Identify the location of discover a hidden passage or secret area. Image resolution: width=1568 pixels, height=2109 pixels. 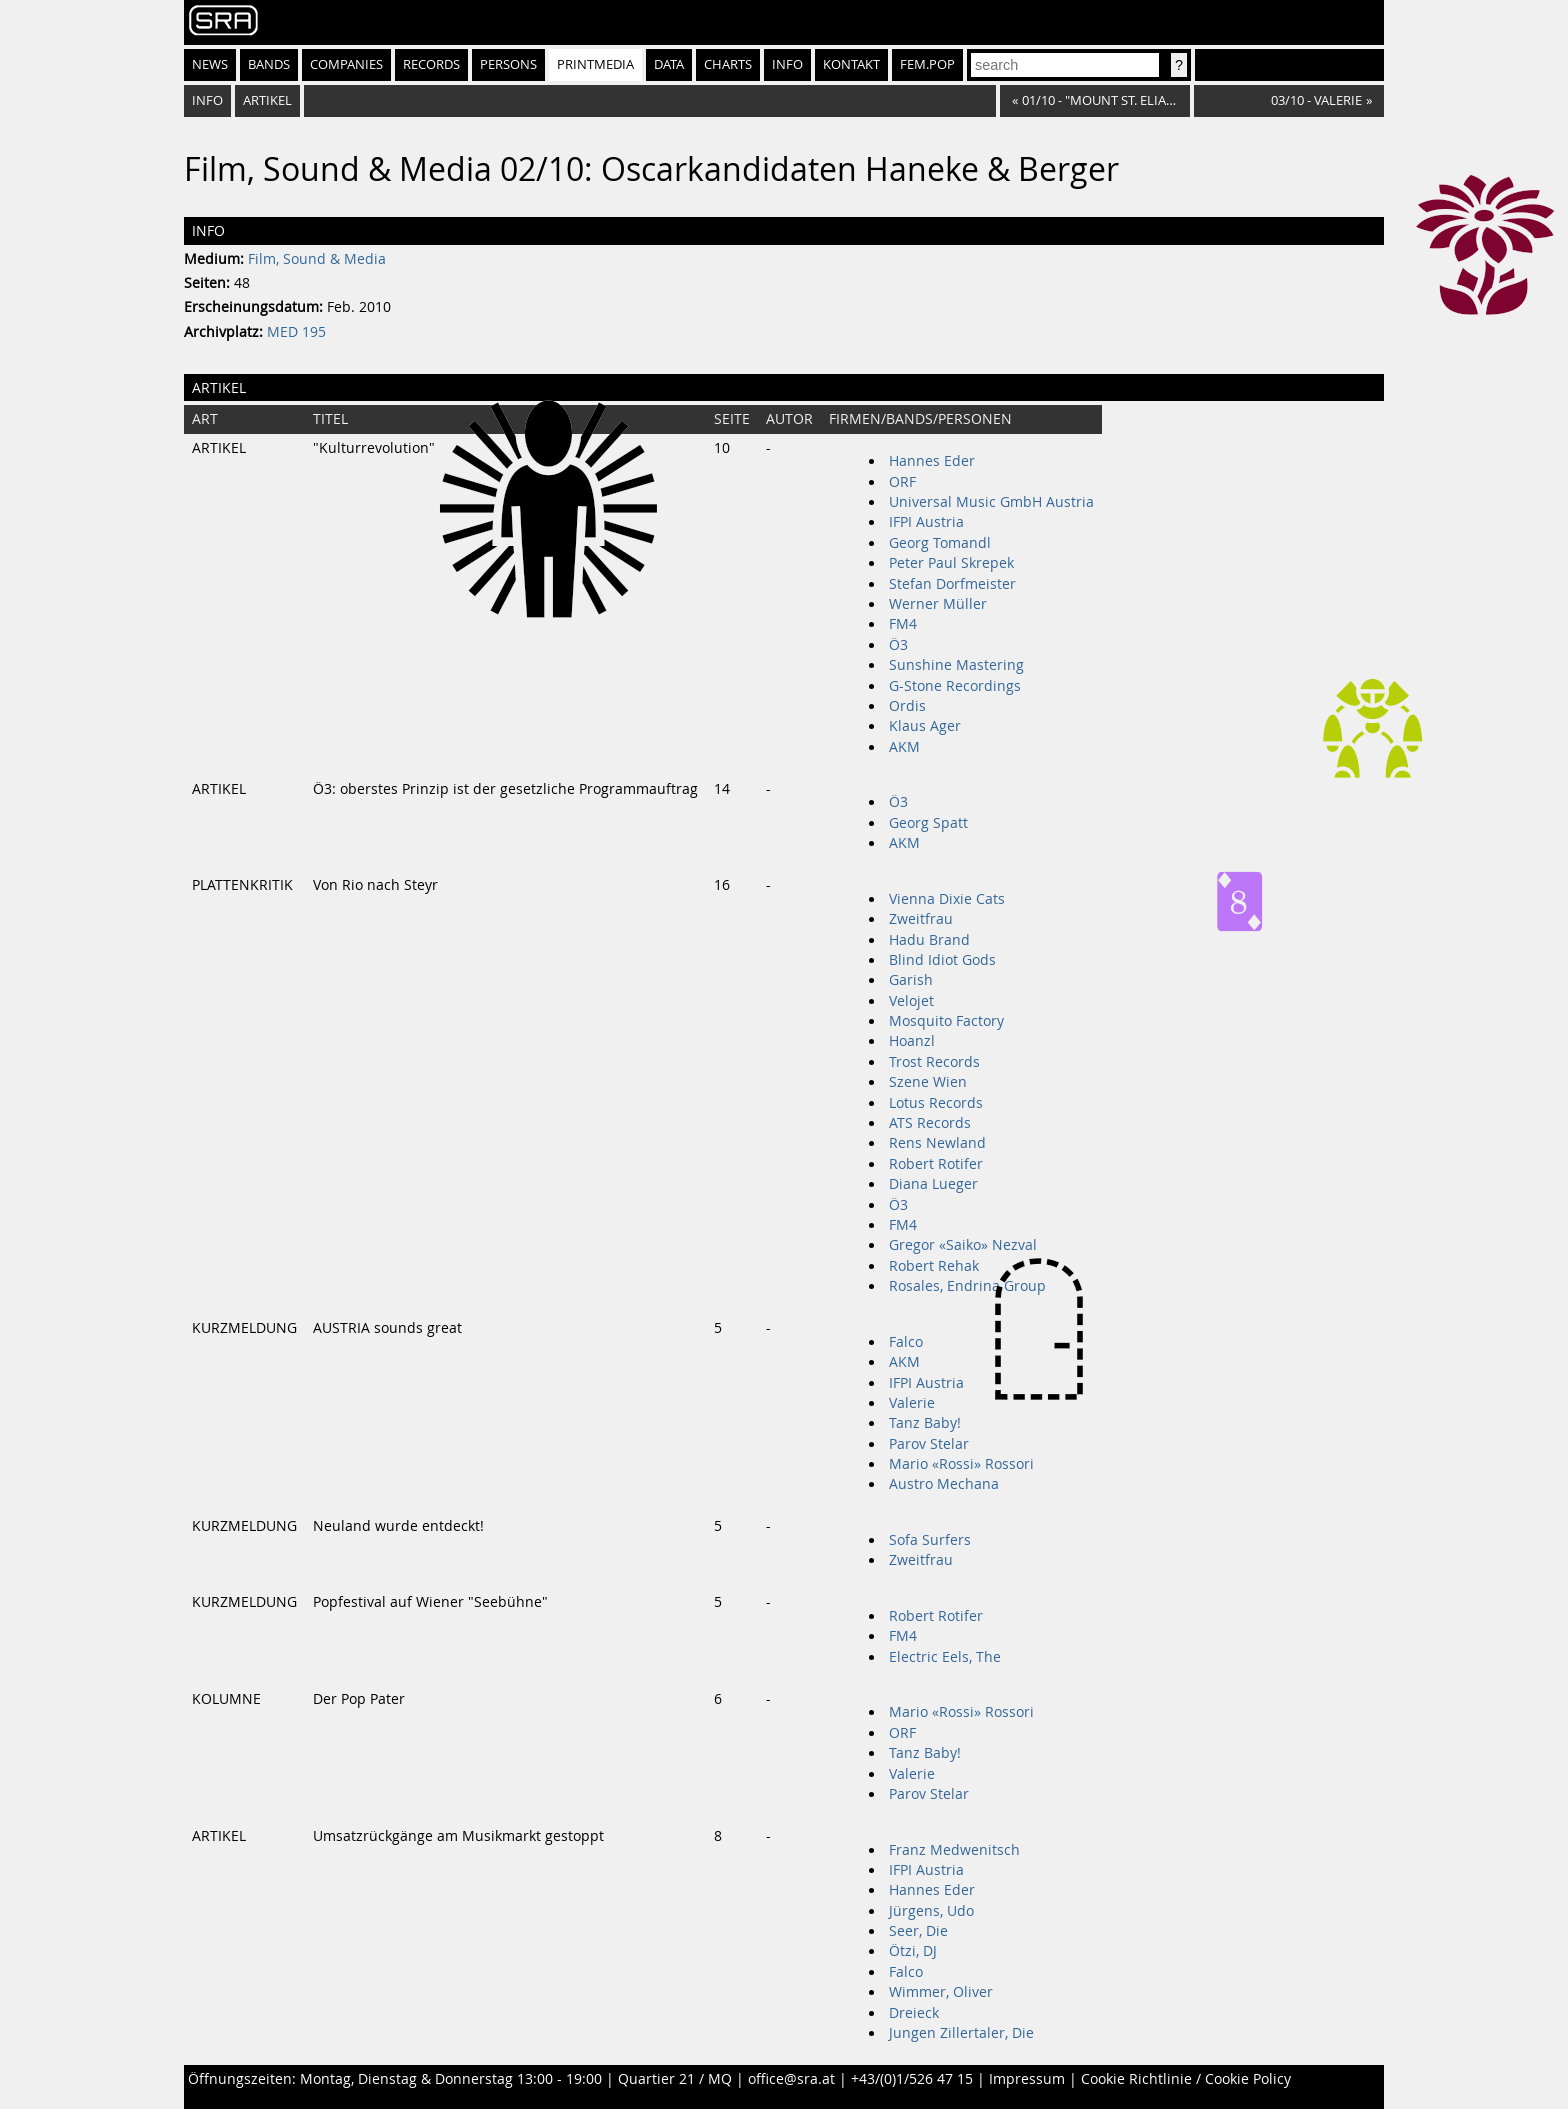
(1039, 1329).